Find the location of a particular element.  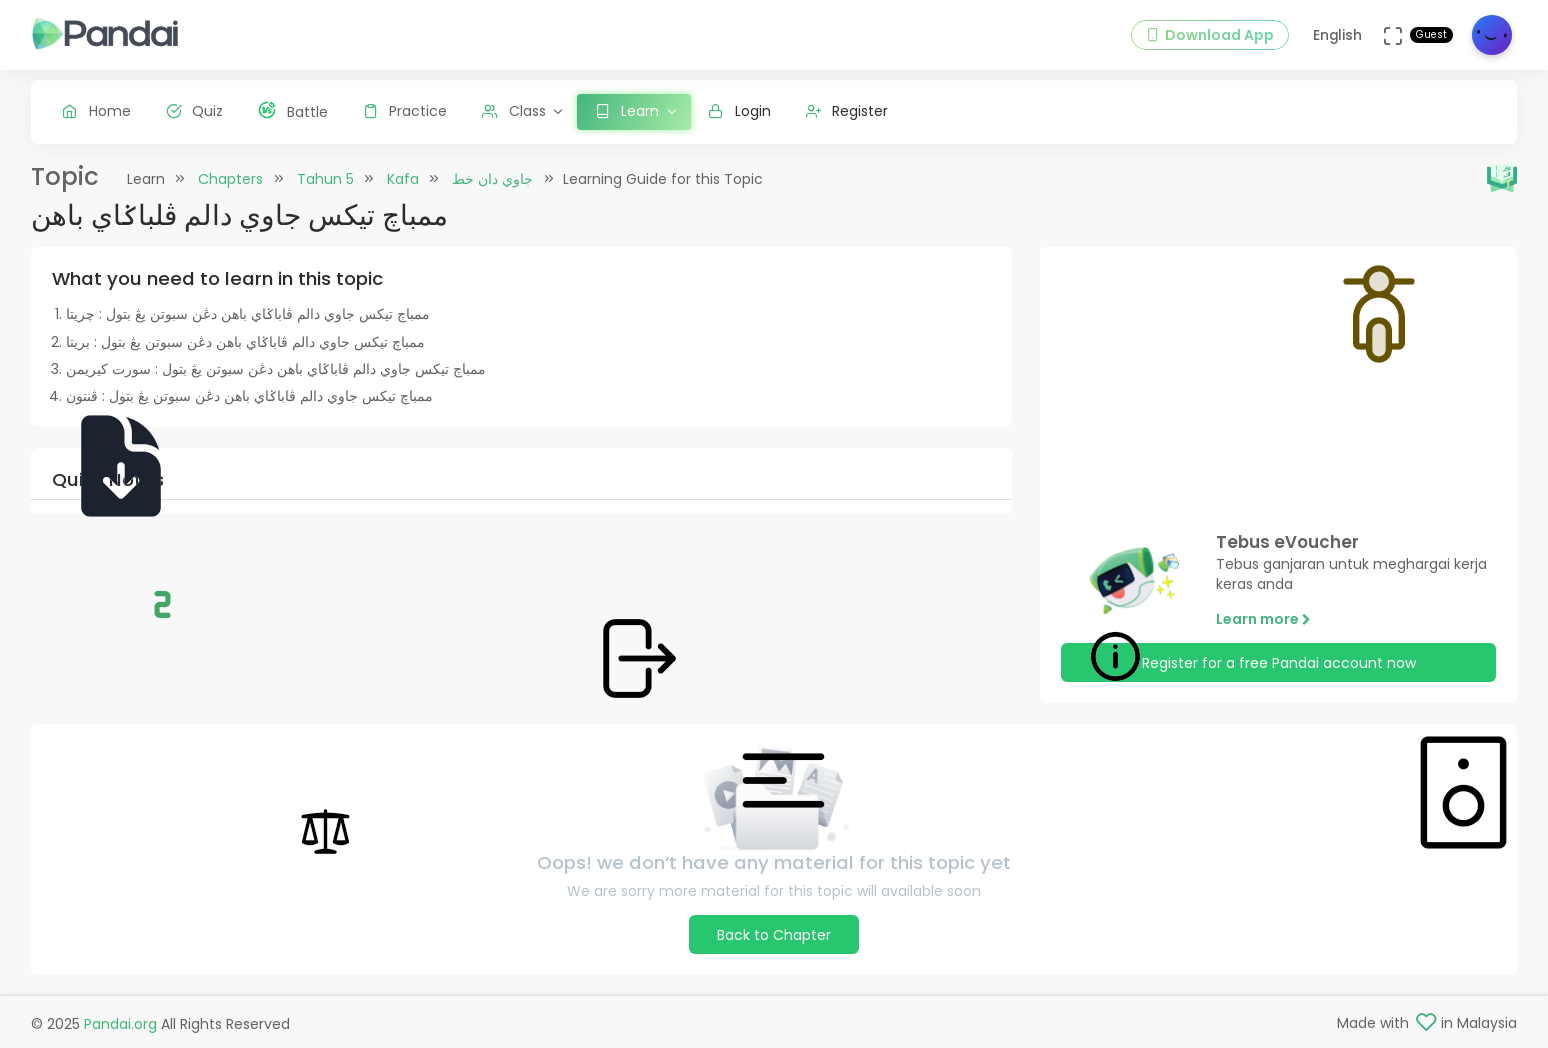

download a document or file is located at coordinates (121, 466).